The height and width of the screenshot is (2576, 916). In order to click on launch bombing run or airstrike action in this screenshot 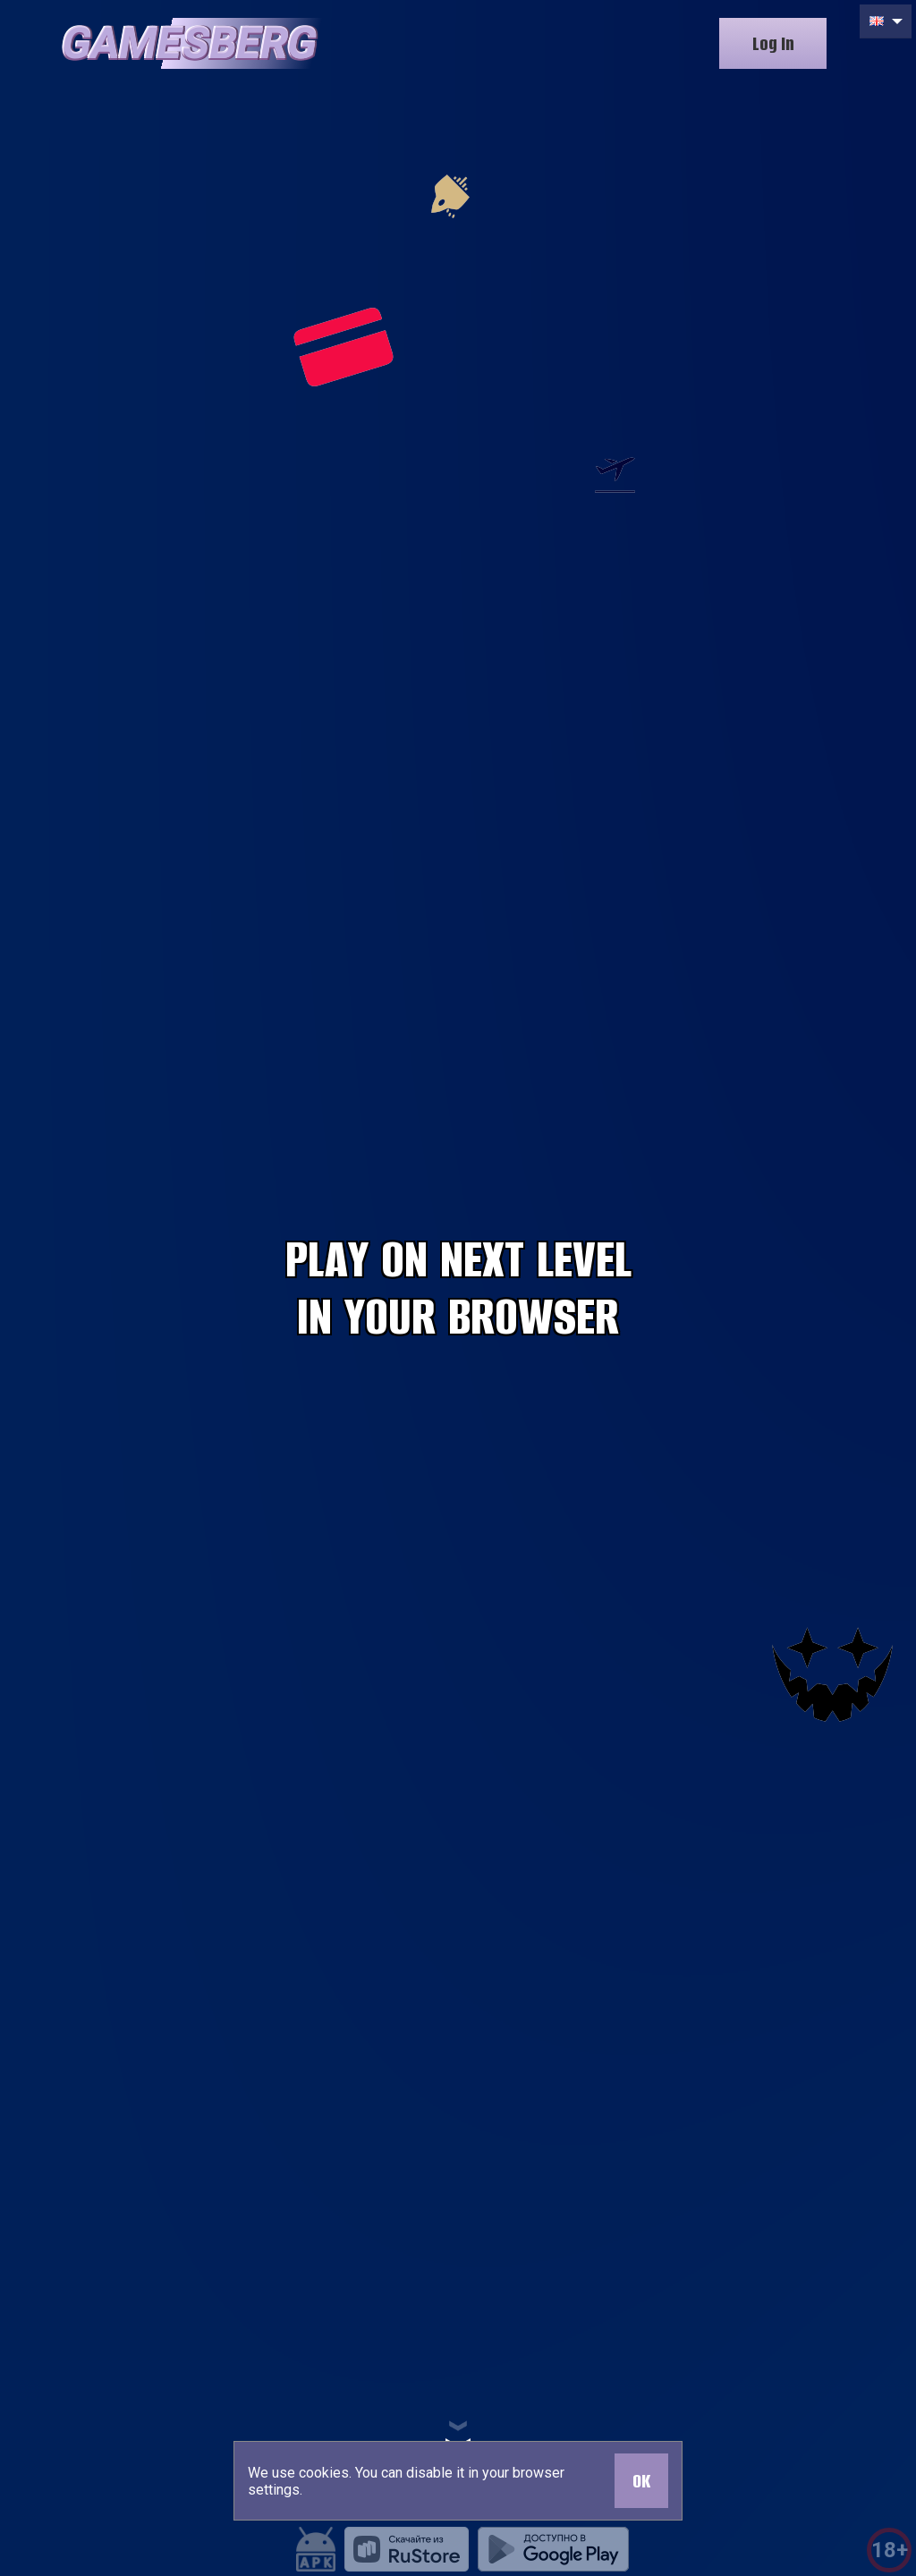, I will do `click(450, 196)`.